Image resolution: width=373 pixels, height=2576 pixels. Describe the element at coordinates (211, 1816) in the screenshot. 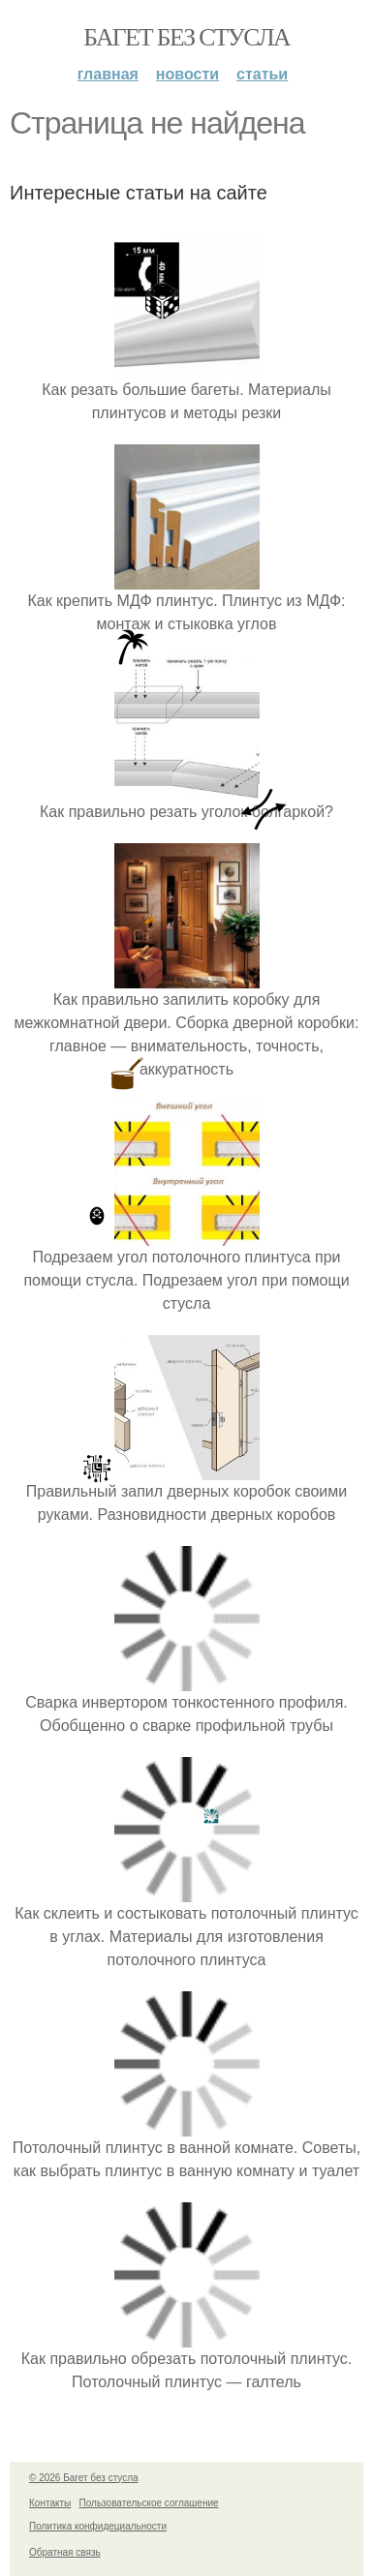

I see `indicates a powerful attack or ground-smashing ability` at that location.